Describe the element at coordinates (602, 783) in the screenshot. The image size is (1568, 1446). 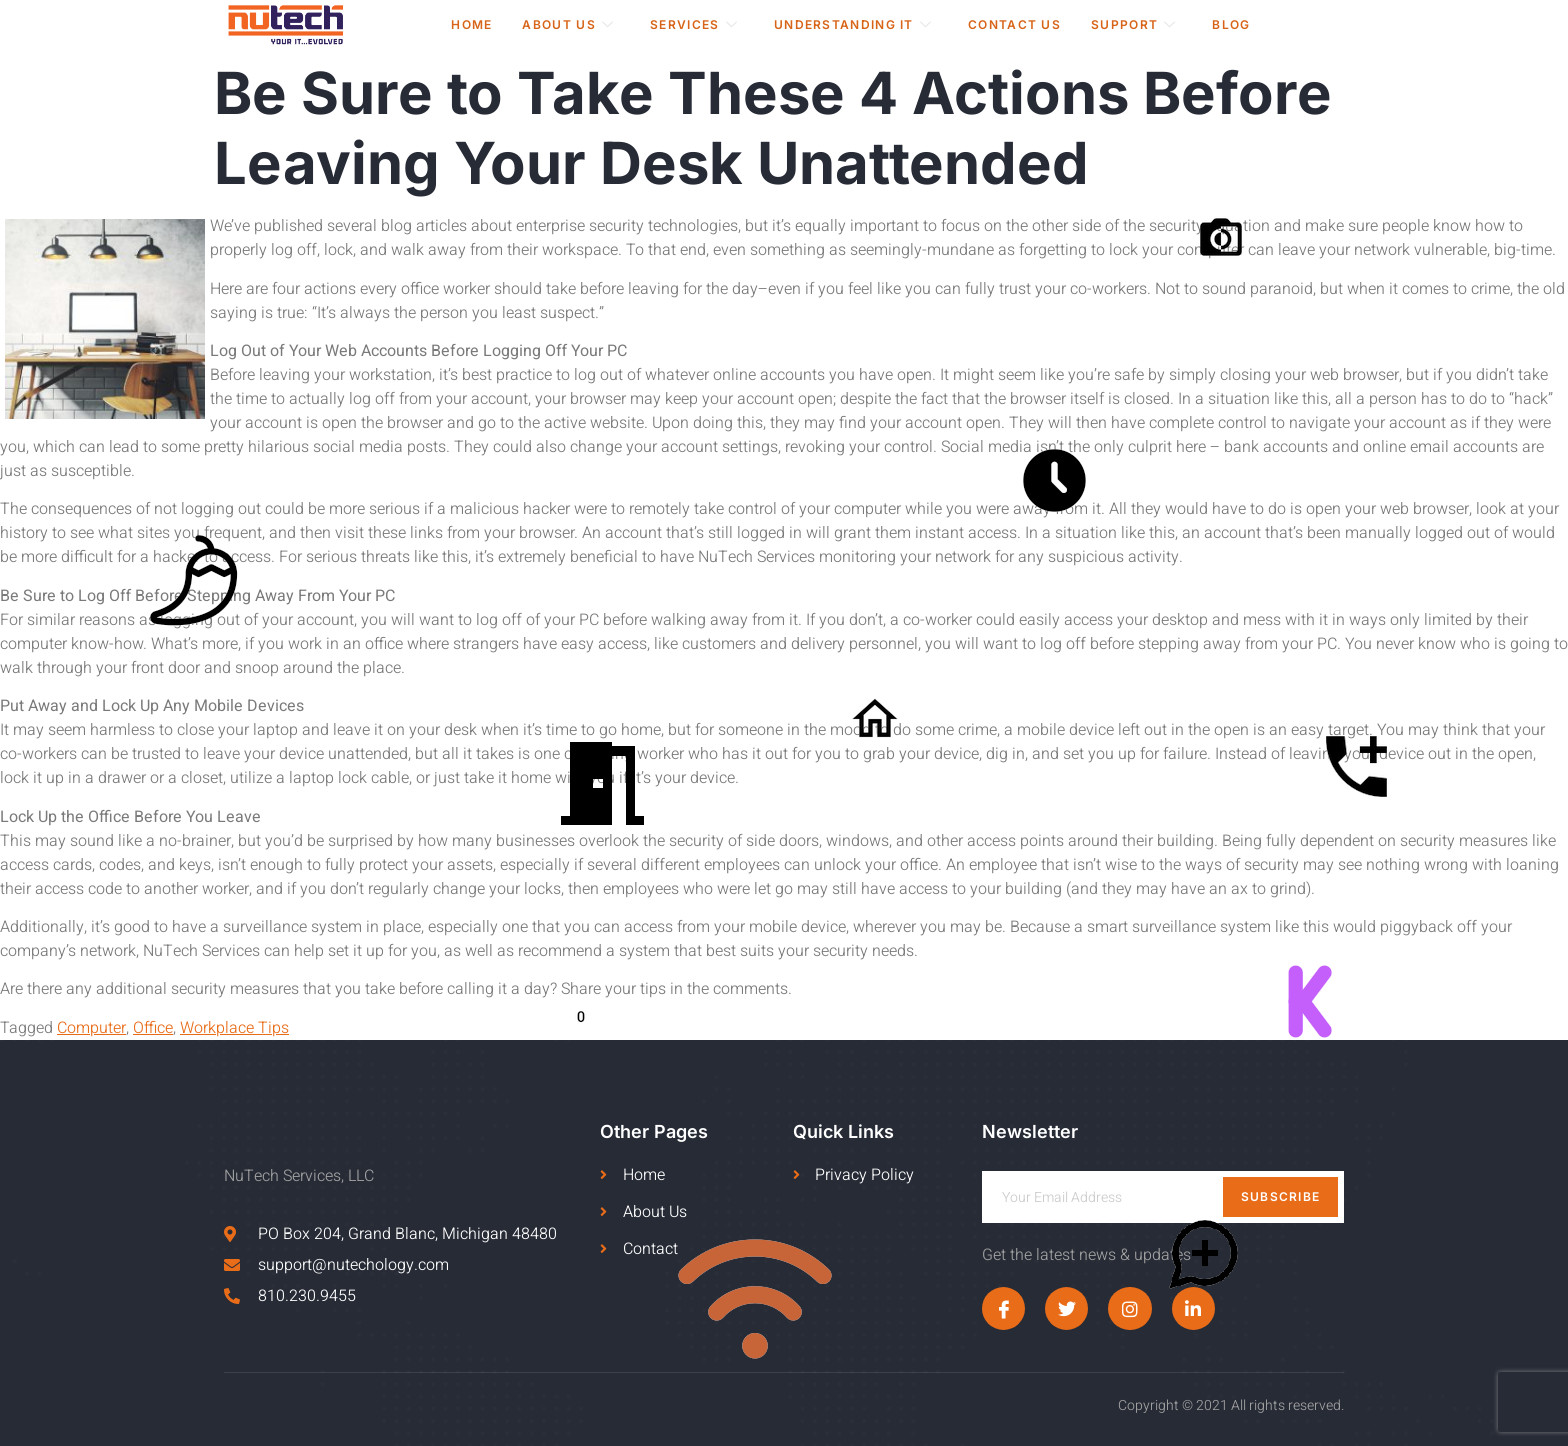
I see `access meeting room booking` at that location.